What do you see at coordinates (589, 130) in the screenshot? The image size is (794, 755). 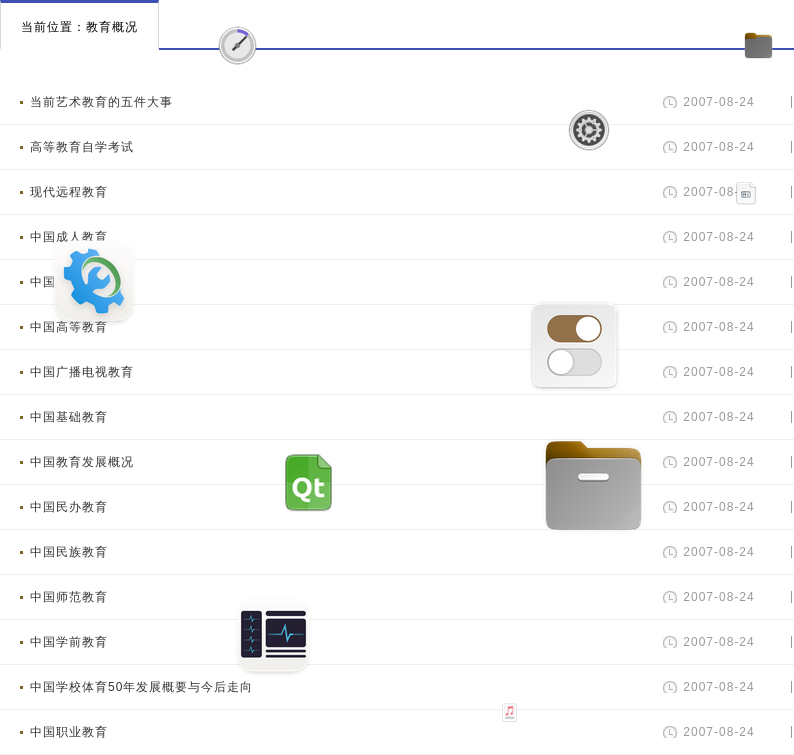 I see `open system preferences` at bounding box center [589, 130].